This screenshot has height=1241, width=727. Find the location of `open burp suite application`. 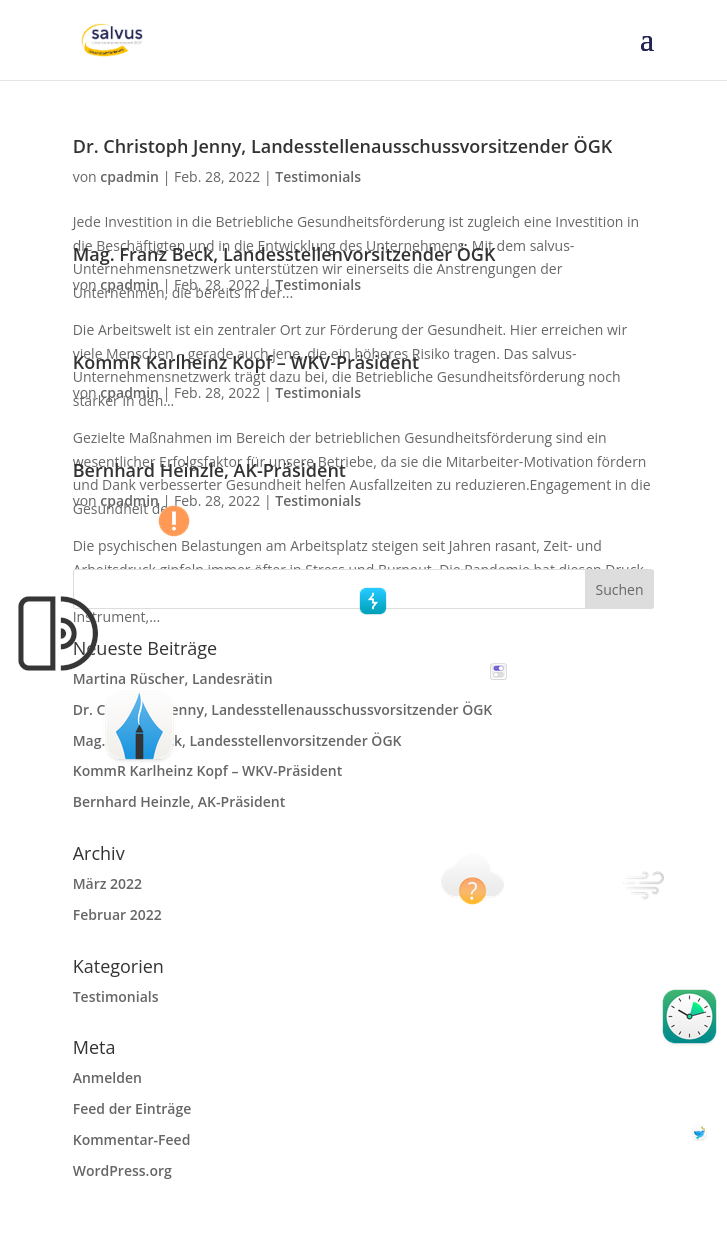

open burp suite application is located at coordinates (373, 601).